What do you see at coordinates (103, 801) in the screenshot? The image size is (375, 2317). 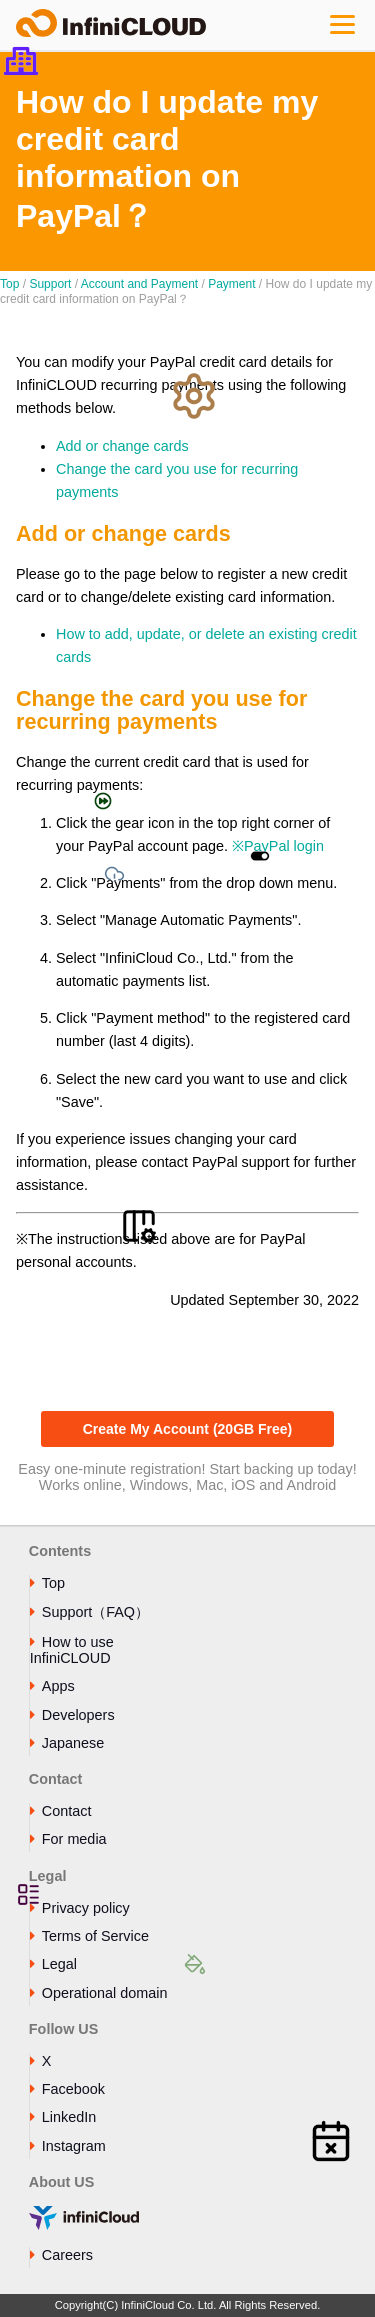 I see `skip forward in media playback` at bounding box center [103, 801].